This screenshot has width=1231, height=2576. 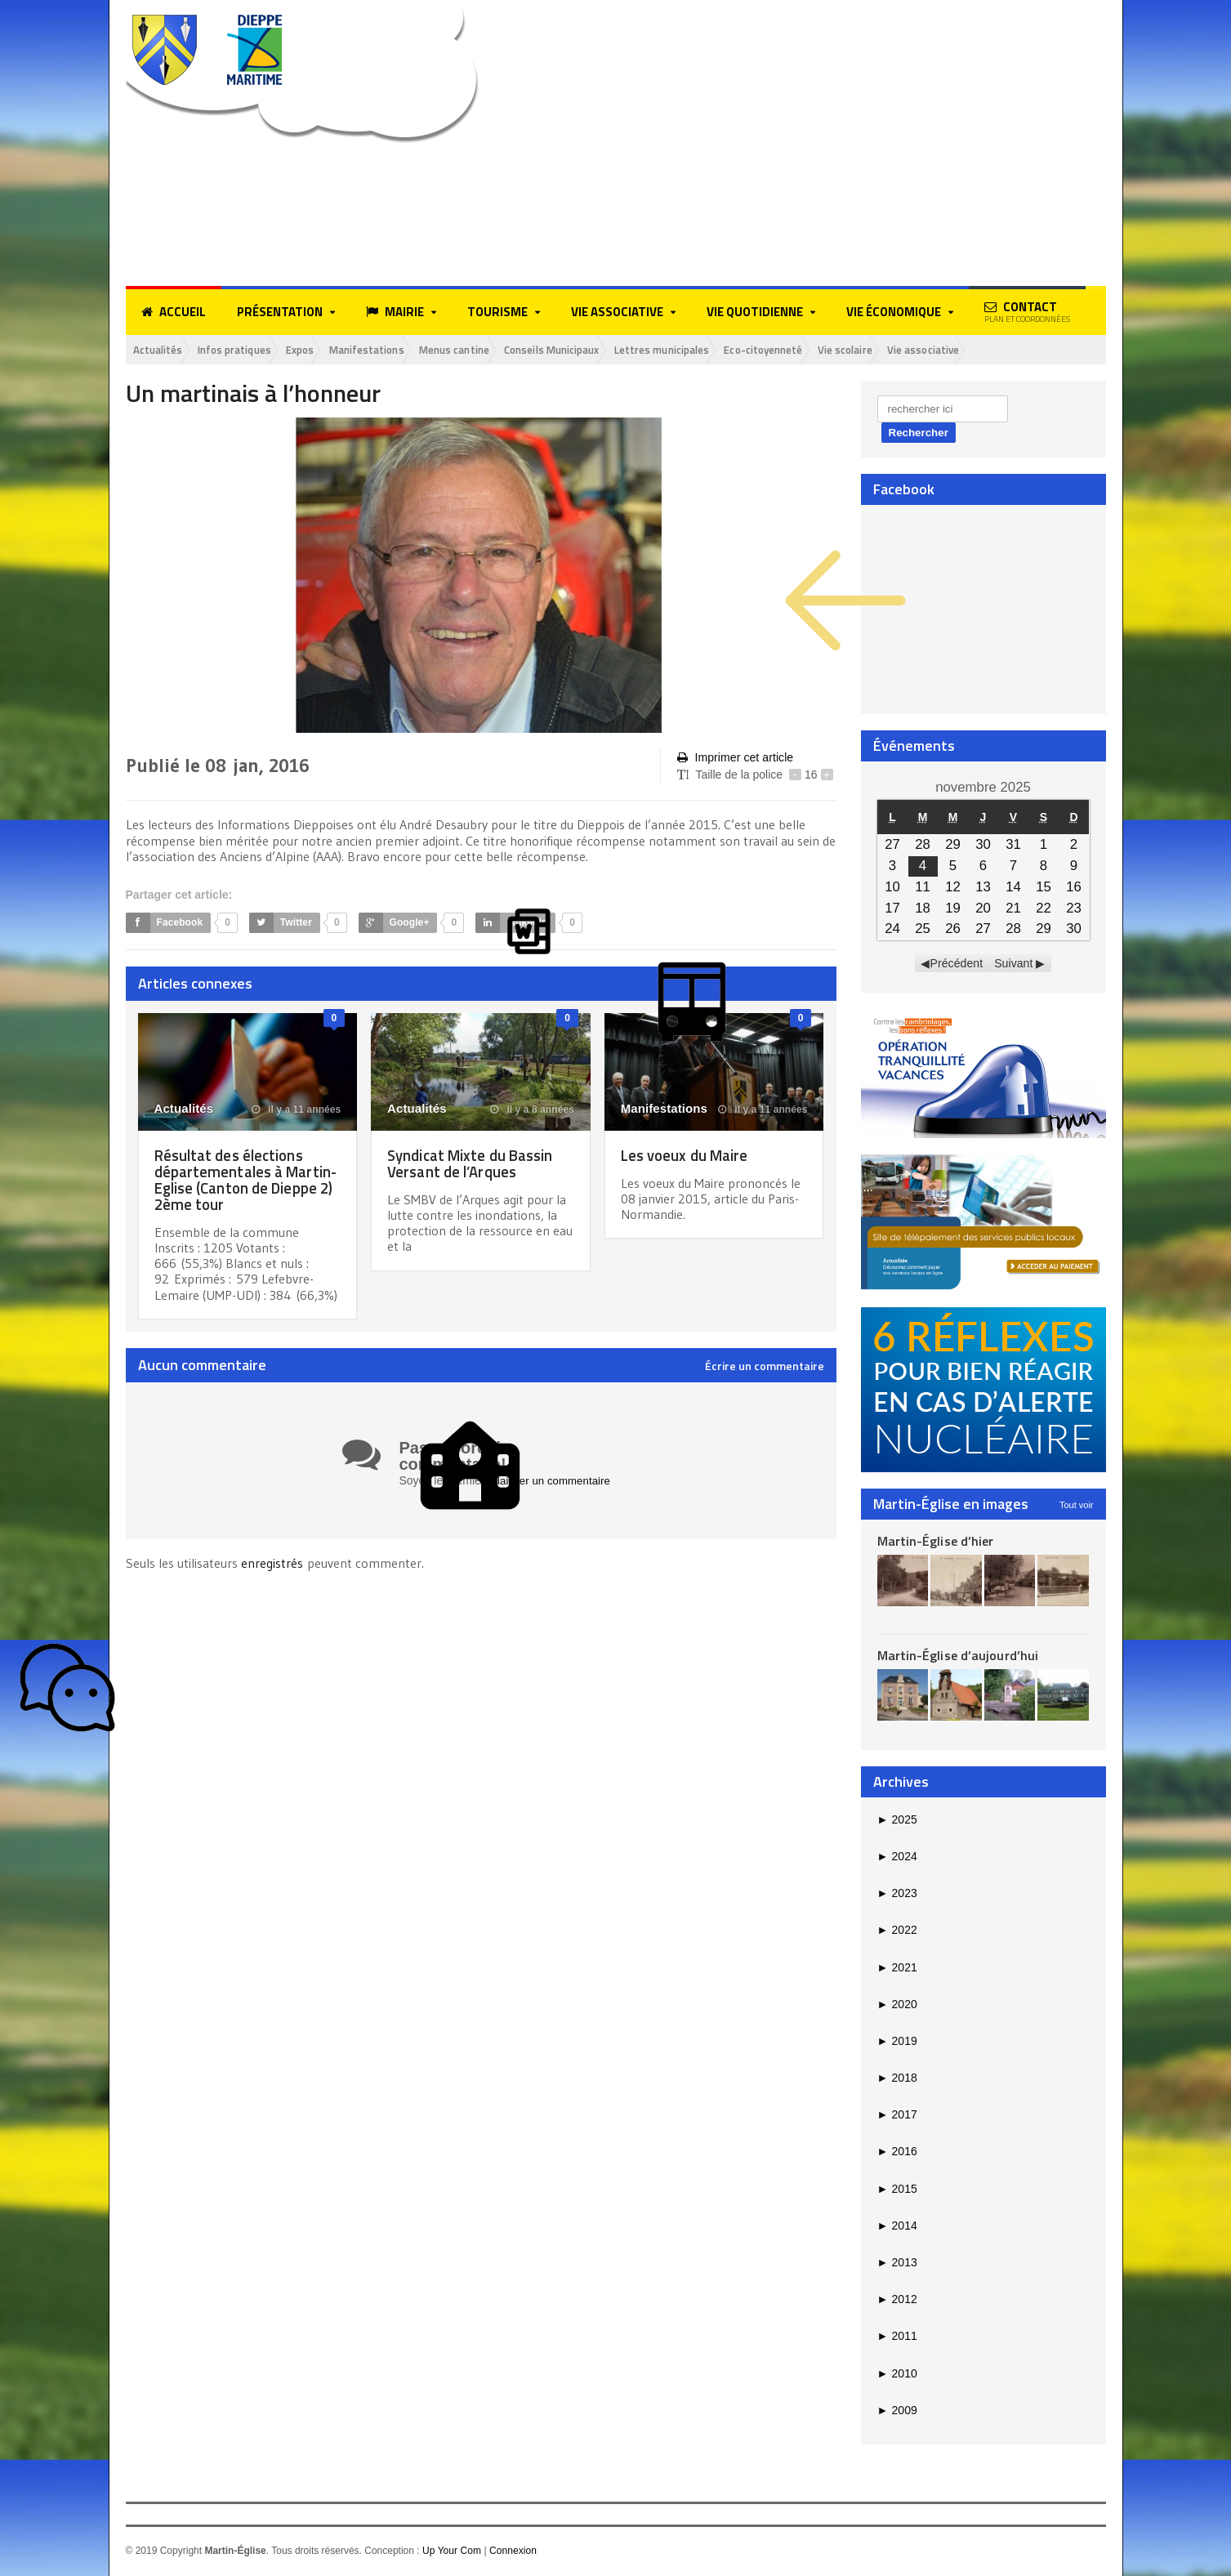 What do you see at coordinates (845, 600) in the screenshot?
I see `go back to the previous screen` at bounding box center [845, 600].